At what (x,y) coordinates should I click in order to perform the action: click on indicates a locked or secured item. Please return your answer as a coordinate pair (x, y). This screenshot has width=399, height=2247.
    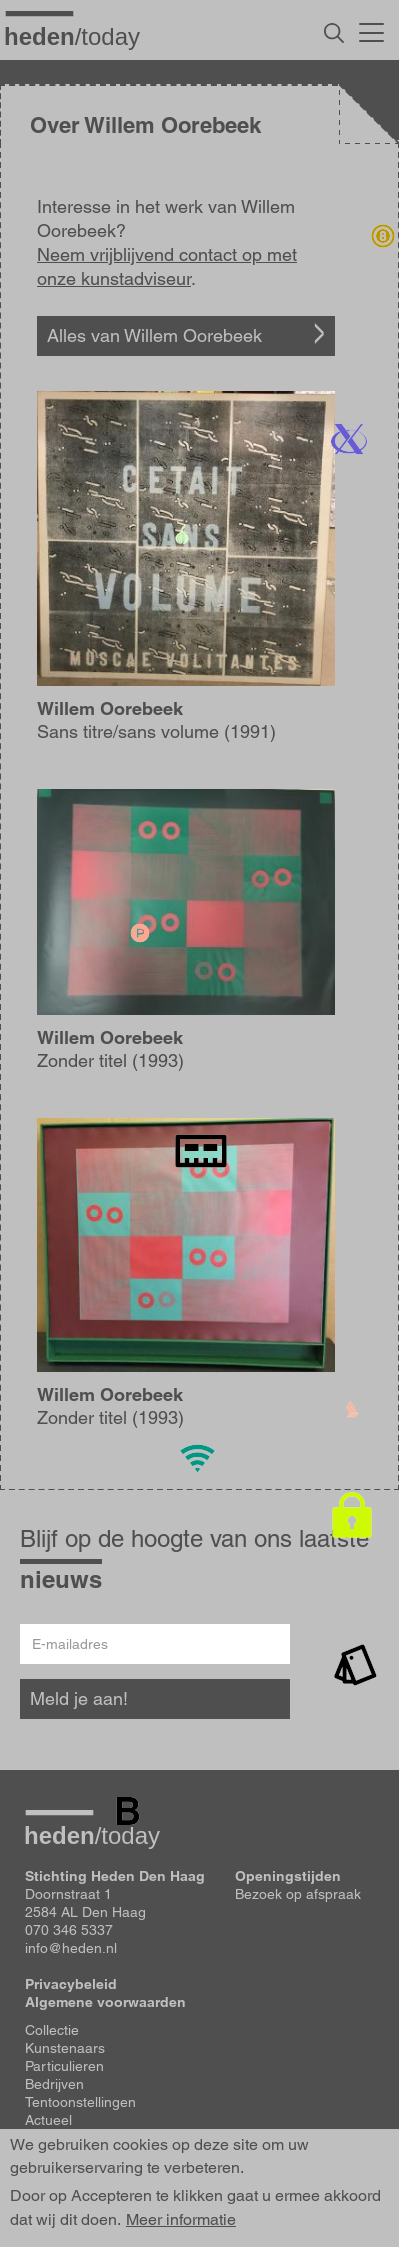
    Looking at the image, I should click on (352, 1516).